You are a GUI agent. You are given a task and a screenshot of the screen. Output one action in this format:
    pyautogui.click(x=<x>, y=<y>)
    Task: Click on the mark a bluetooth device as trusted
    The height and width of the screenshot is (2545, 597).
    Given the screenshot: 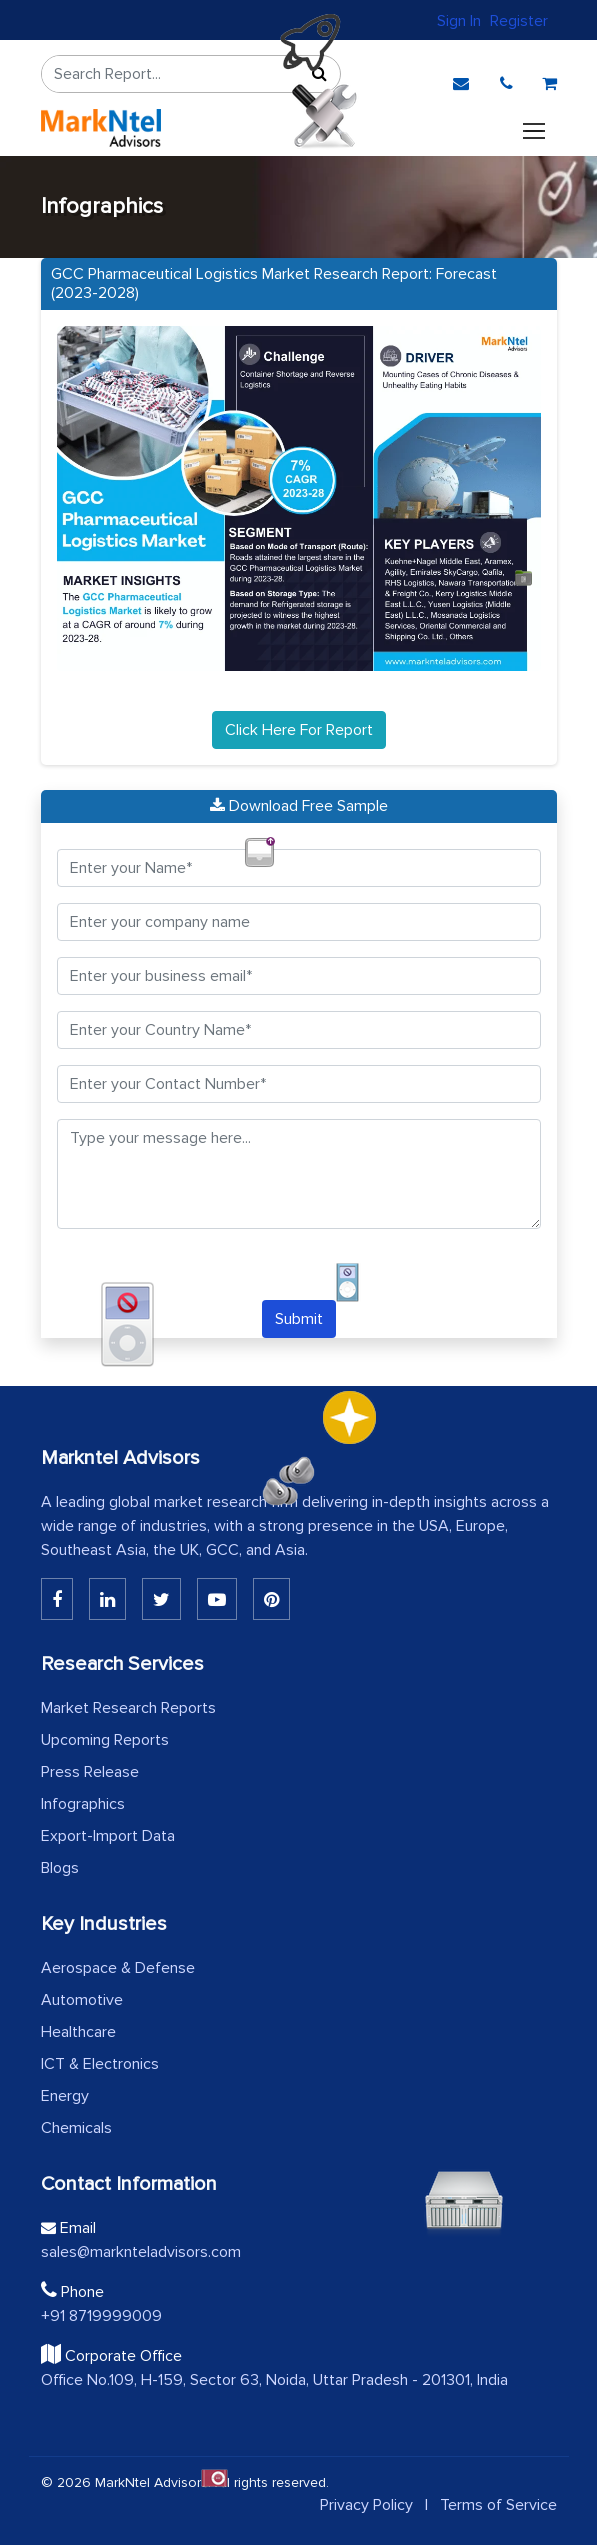 What is the action you would take?
    pyautogui.click(x=349, y=1417)
    